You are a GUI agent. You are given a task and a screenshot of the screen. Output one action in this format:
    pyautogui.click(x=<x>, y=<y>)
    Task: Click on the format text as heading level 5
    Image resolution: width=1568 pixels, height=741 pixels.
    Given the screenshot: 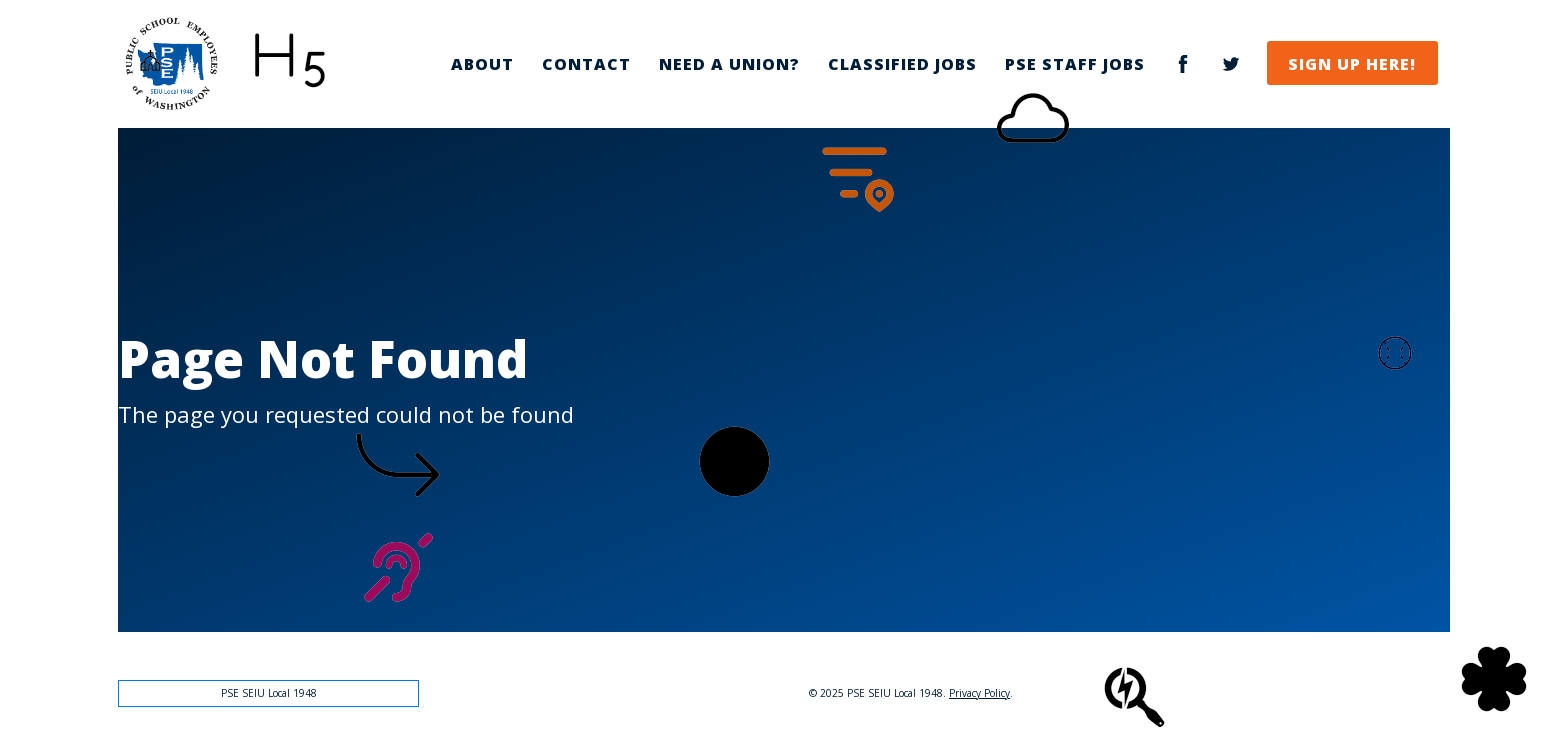 What is the action you would take?
    pyautogui.click(x=286, y=59)
    